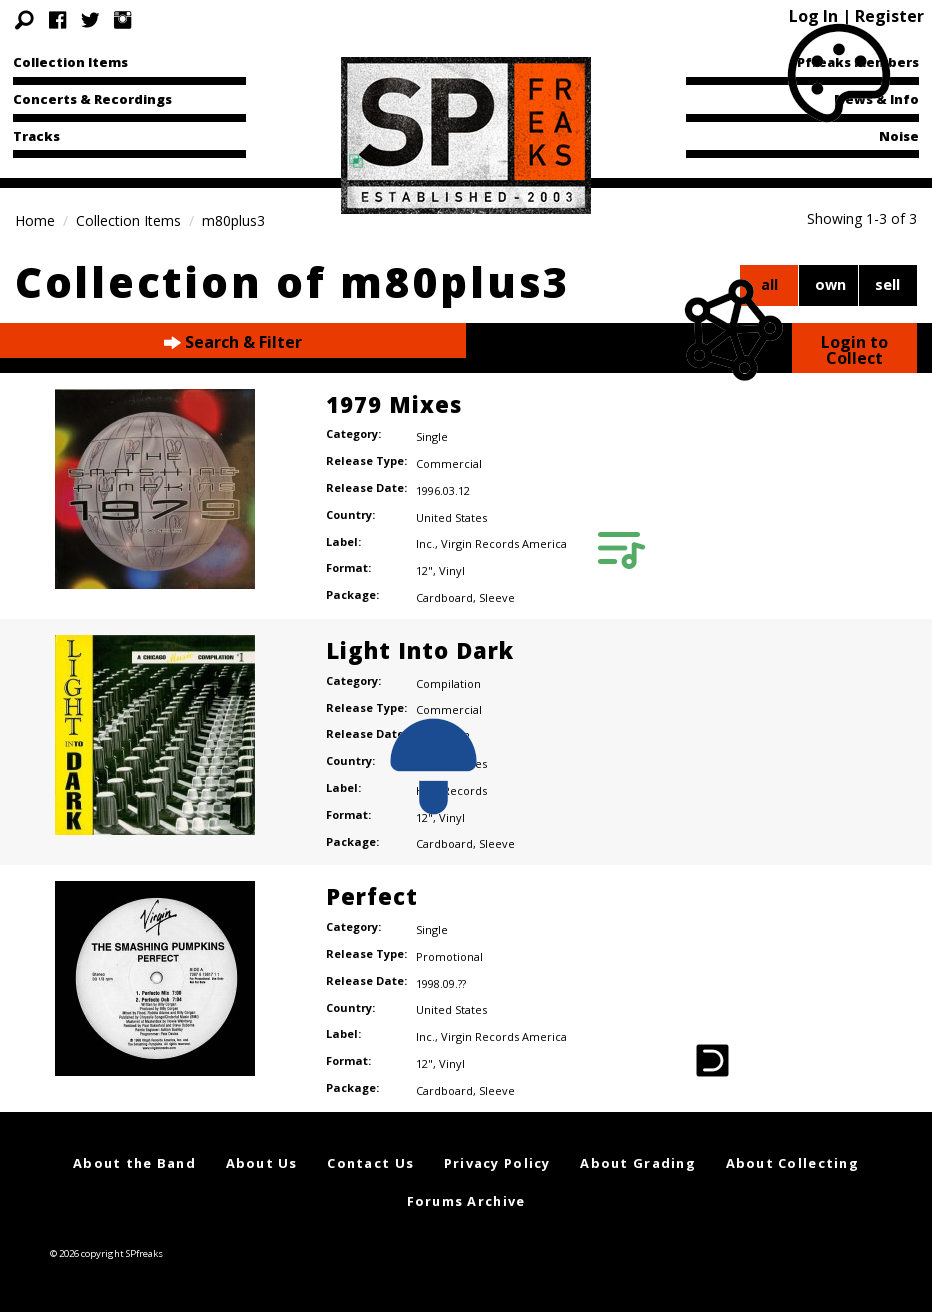  Describe the element at coordinates (712, 1060) in the screenshot. I see `indicates a superset relationship in mathematical notation` at that location.